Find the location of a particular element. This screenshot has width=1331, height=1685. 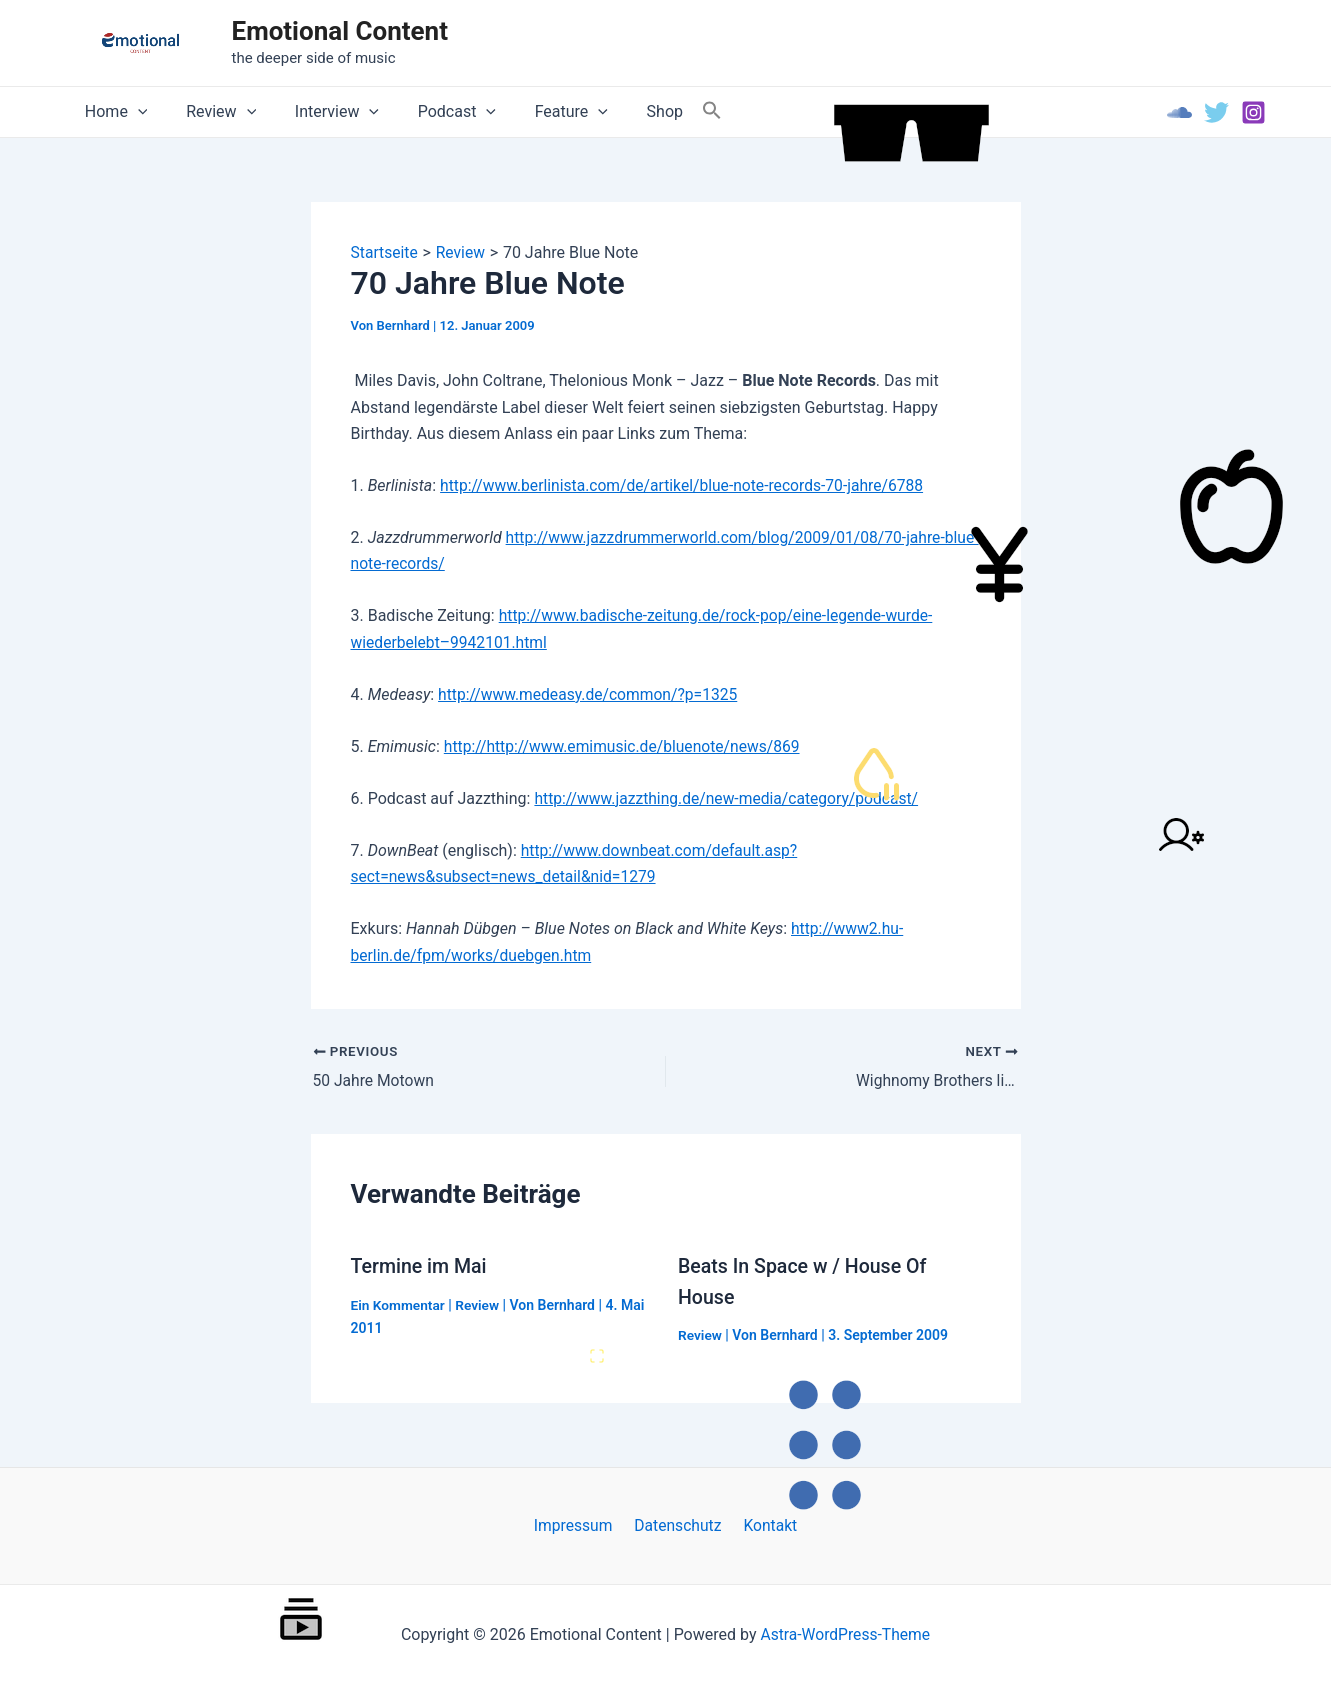

access user settings is located at coordinates (1180, 836).